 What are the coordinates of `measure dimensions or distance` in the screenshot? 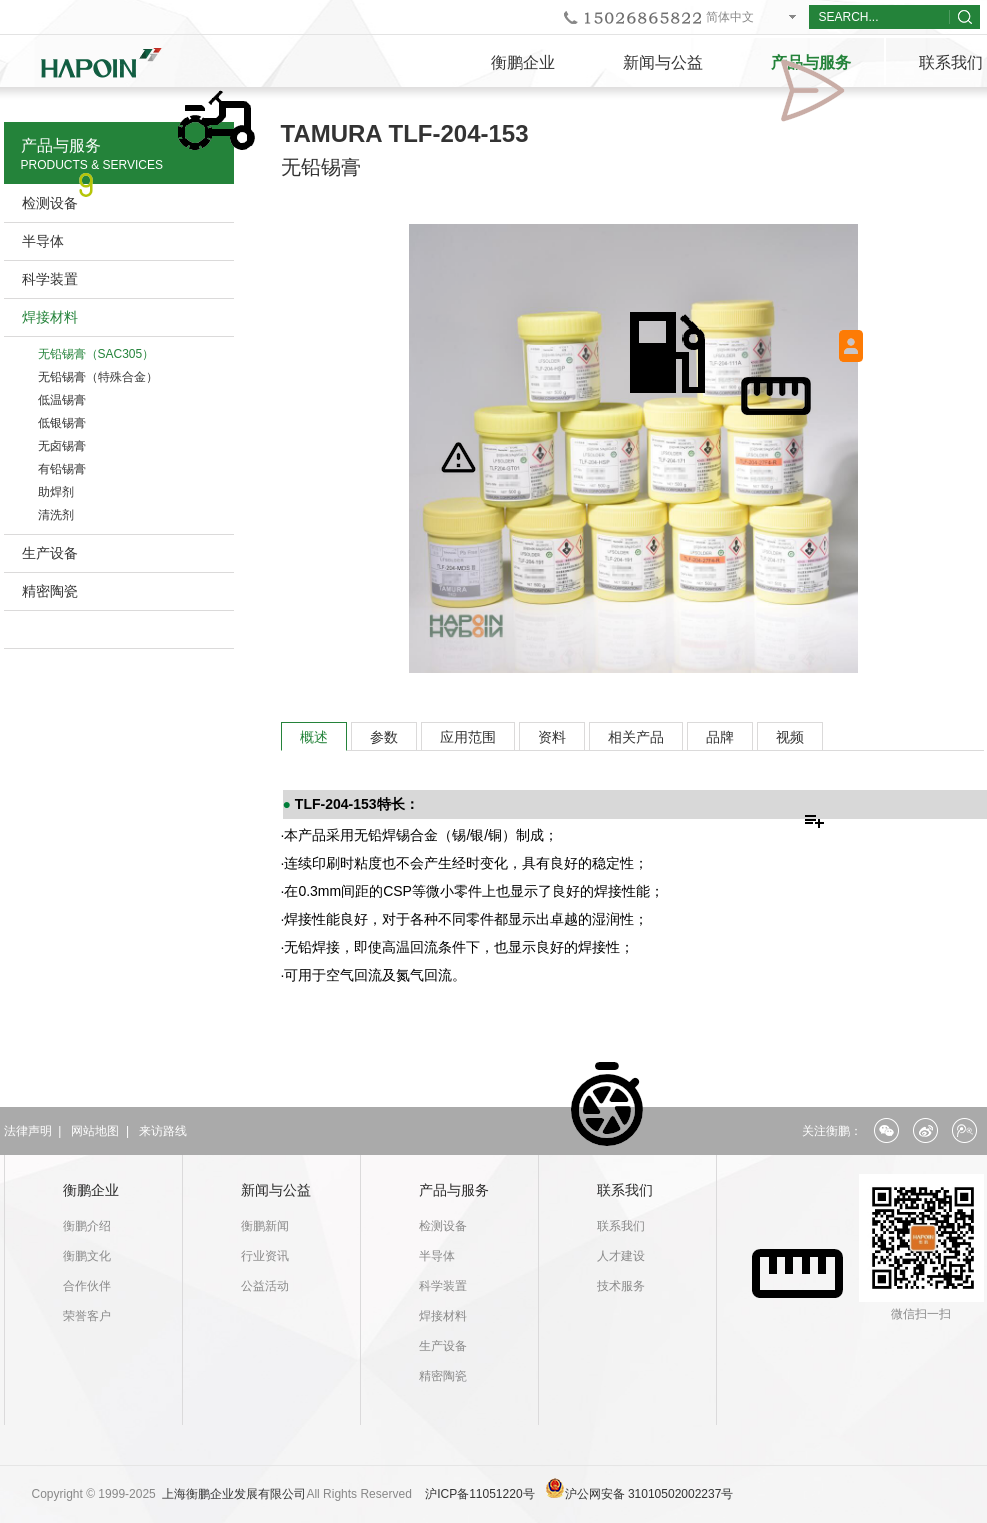 It's located at (776, 396).